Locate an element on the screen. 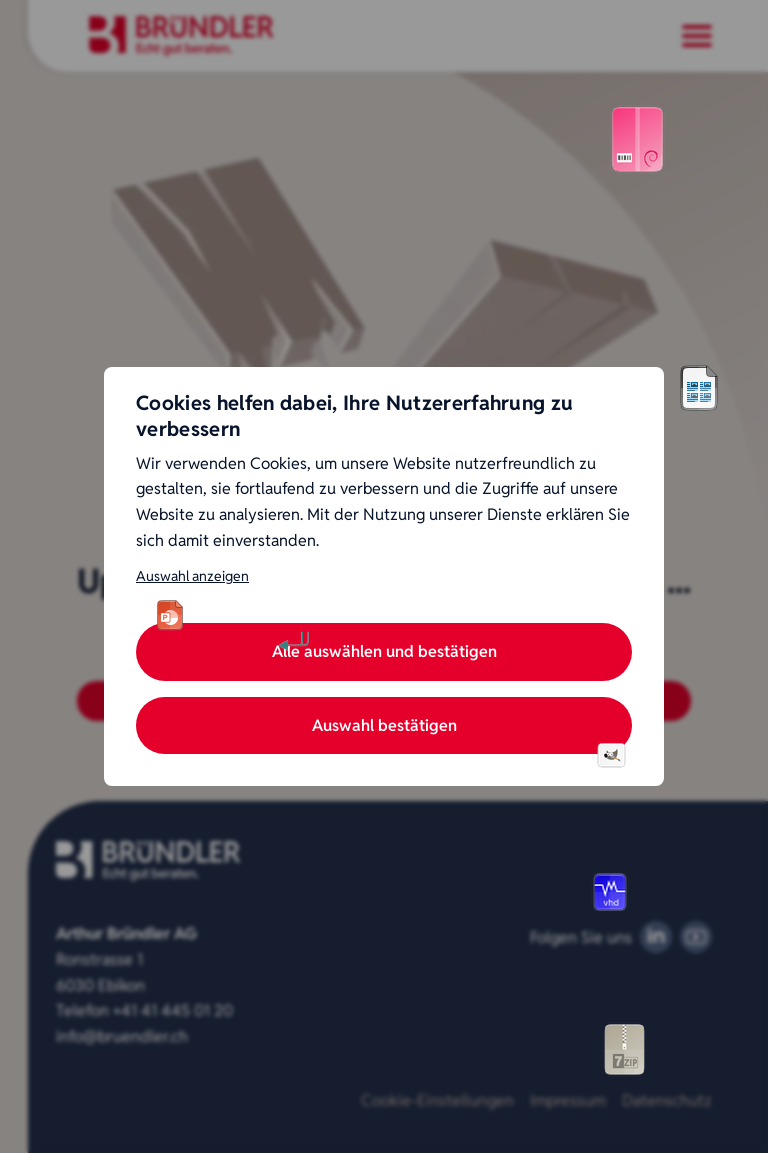 The width and height of the screenshot is (768, 1153). a 7-zip compressed archive file is located at coordinates (624, 1049).